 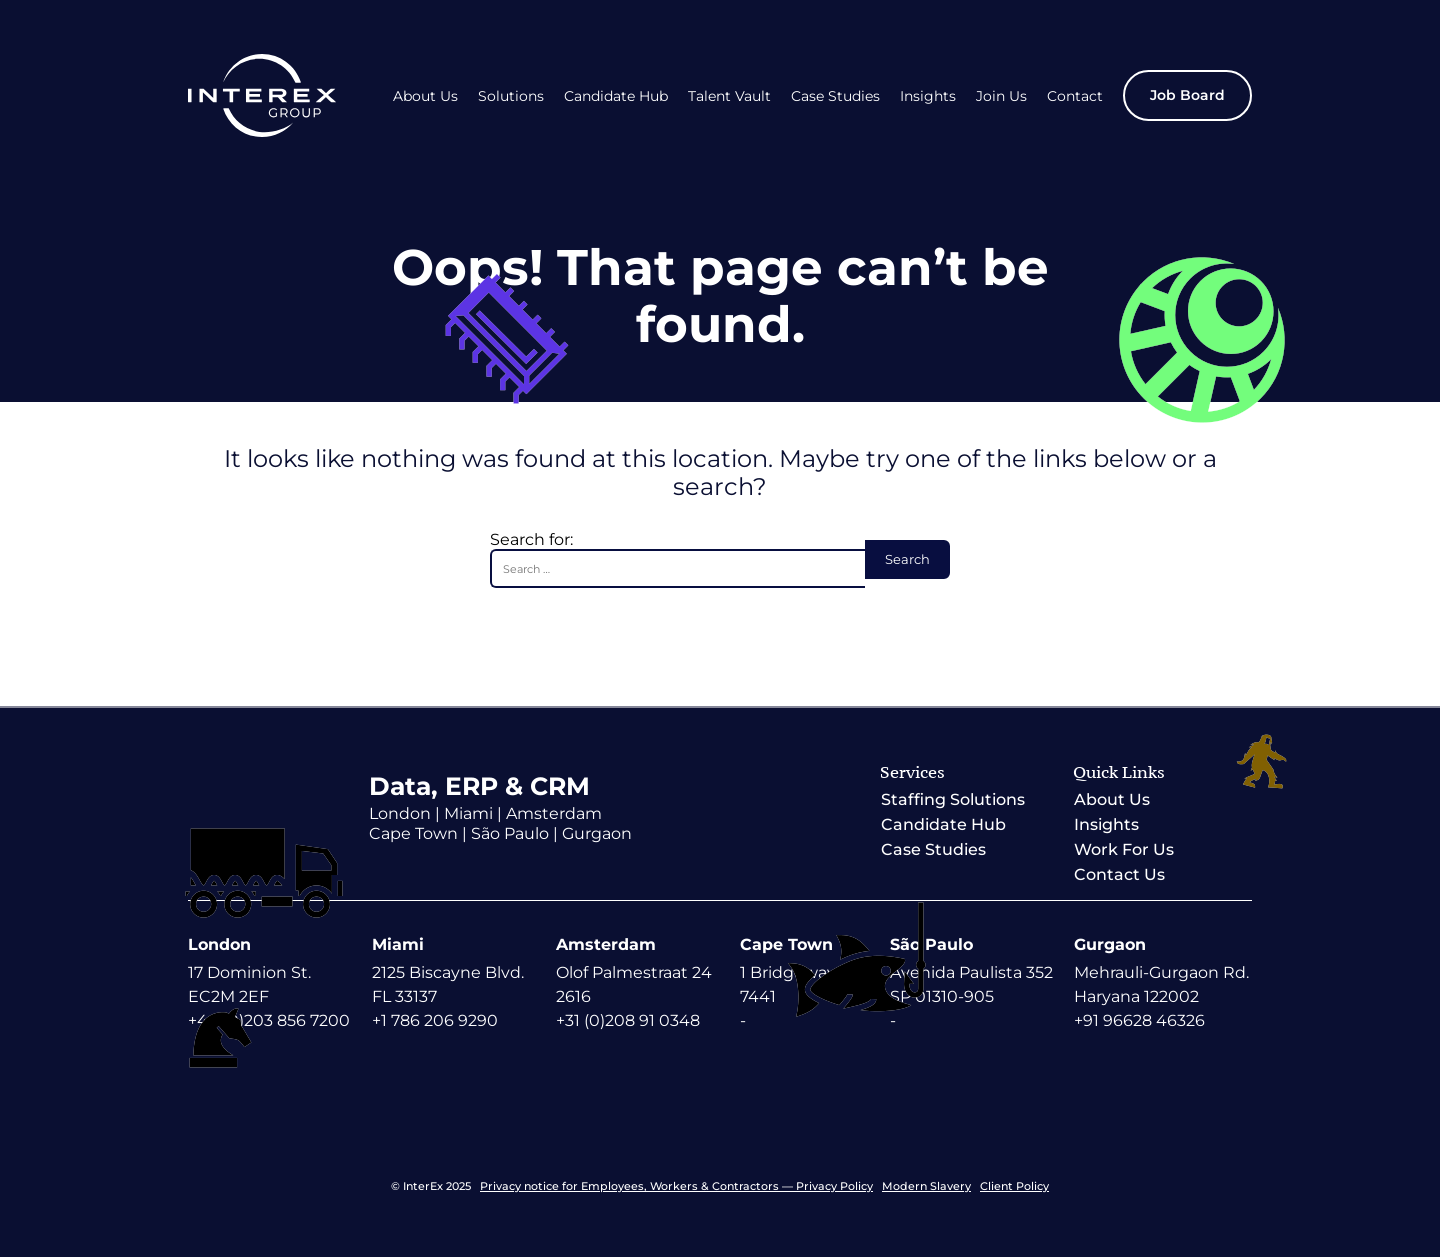 I want to click on sasquatch or bigfoot character selection, so click(x=1261, y=761).